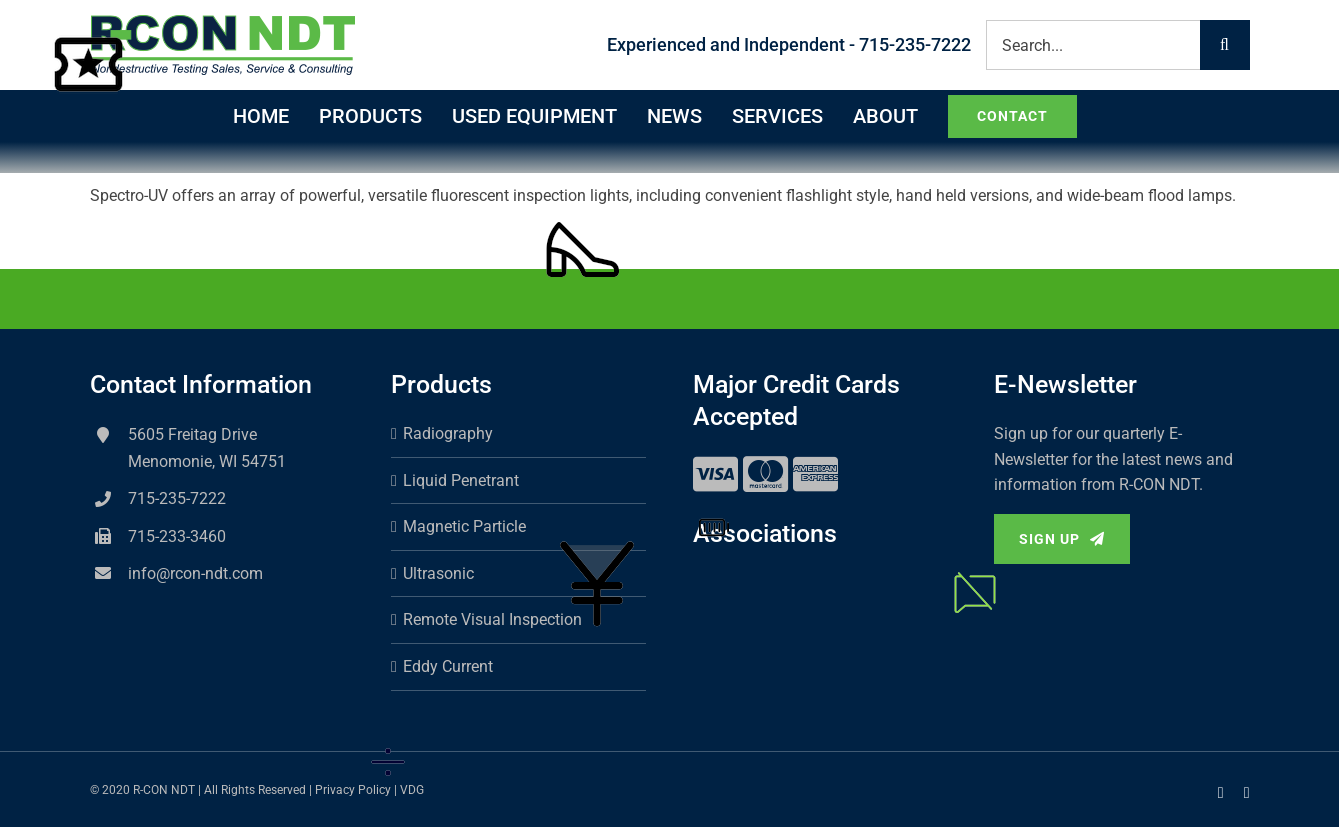 The width and height of the screenshot is (1339, 827). What do you see at coordinates (975, 591) in the screenshot?
I see `mute or disable chat notifications` at bounding box center [975, 591].